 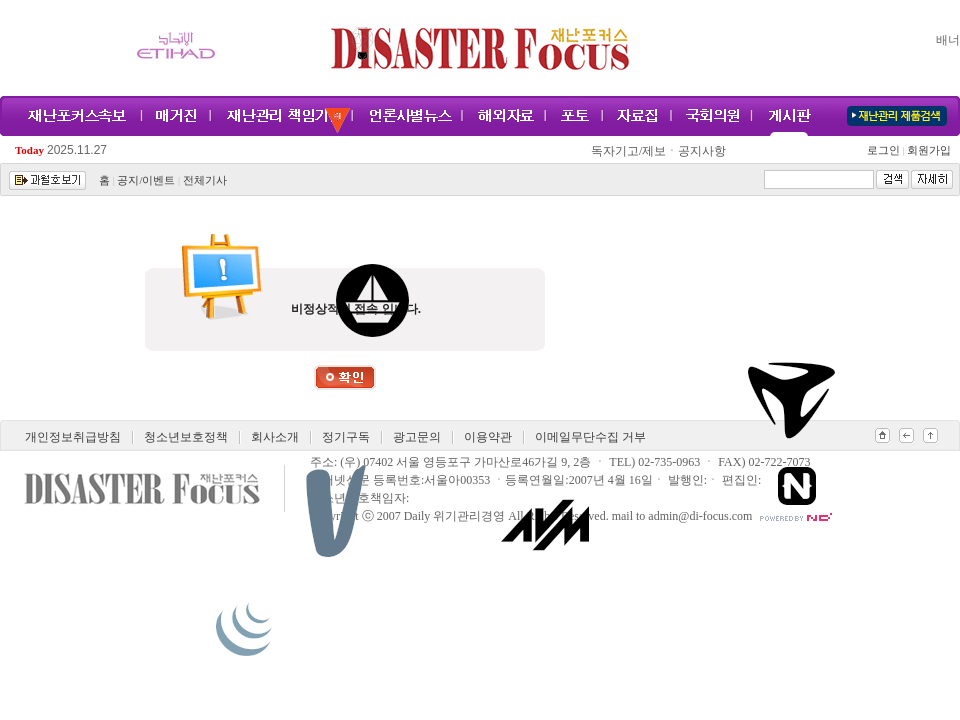 I want to click on open the Vinted app, so click(x=336, y=511).